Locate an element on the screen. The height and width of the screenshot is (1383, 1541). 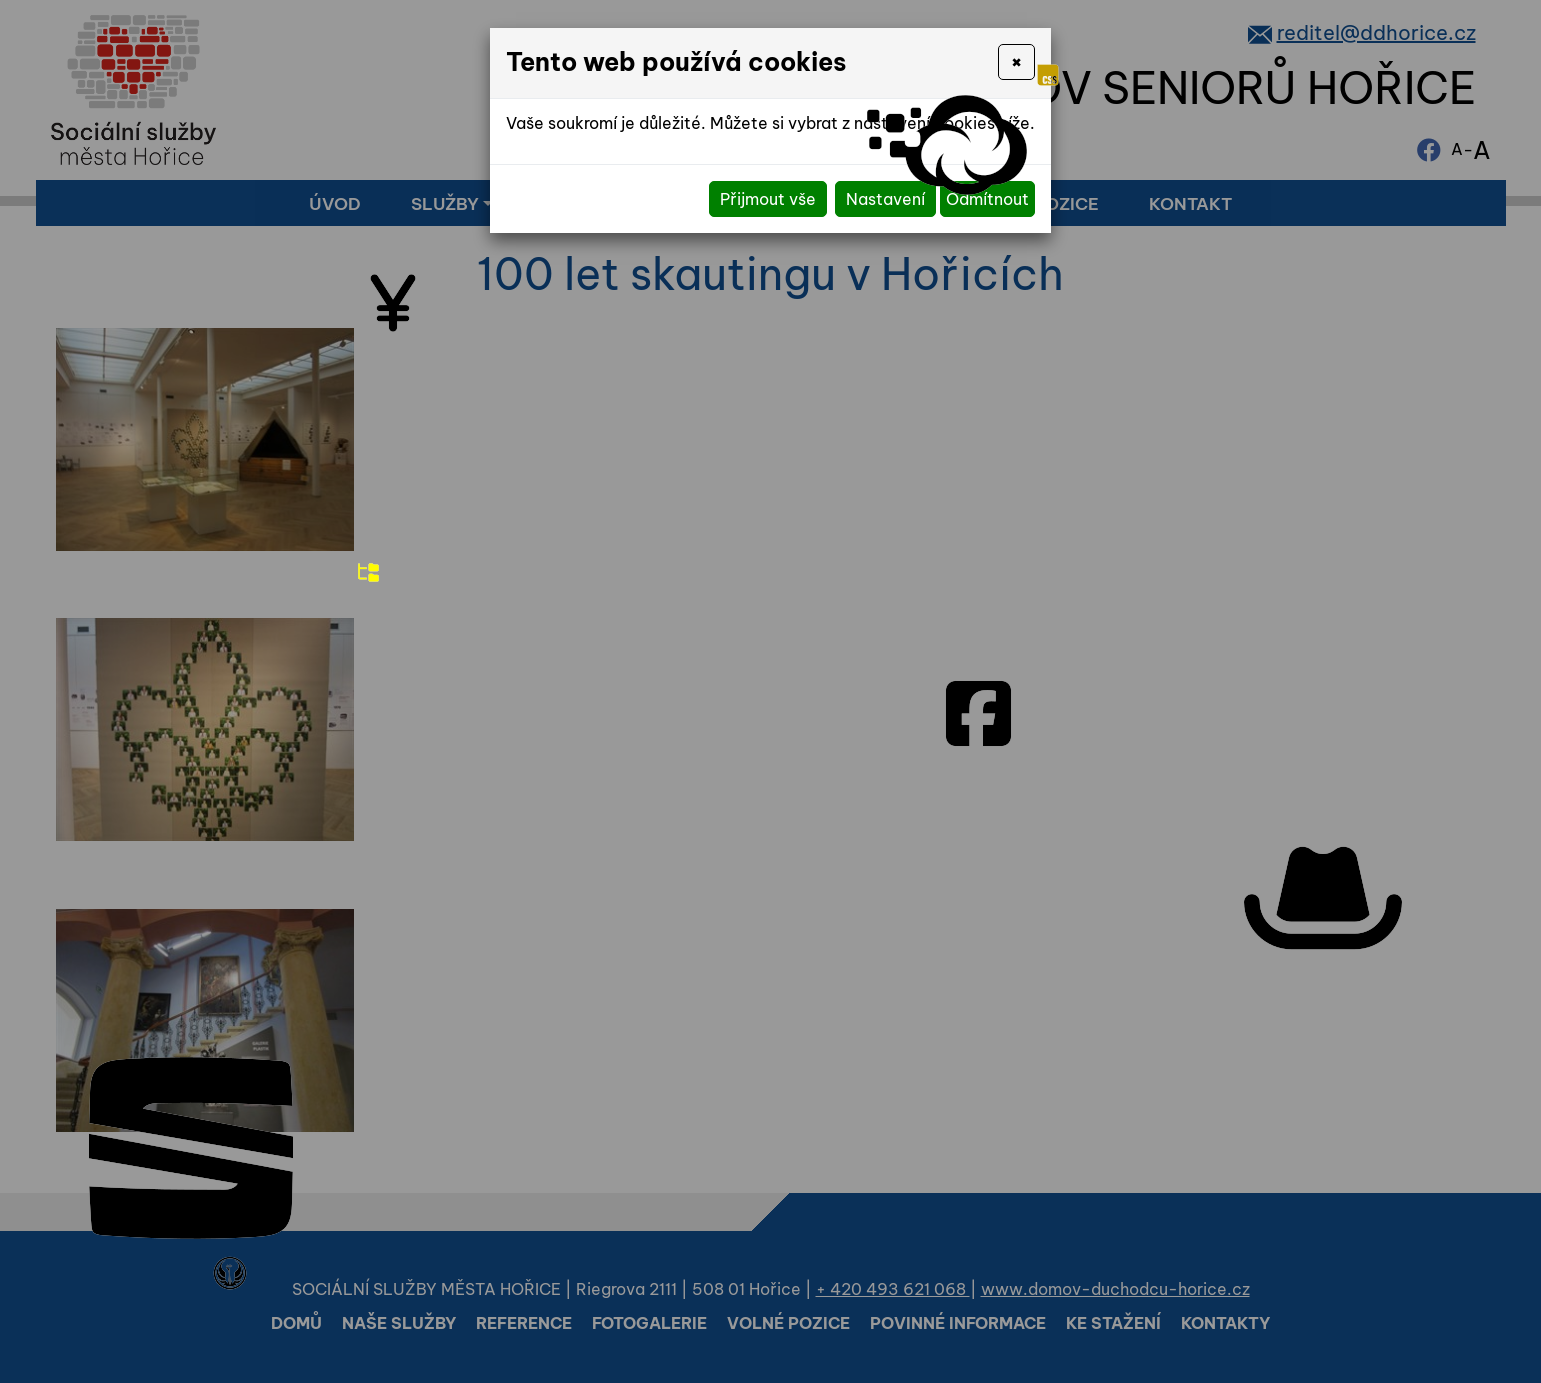
browse folder hierarchy is located at coordinates (368, 572).